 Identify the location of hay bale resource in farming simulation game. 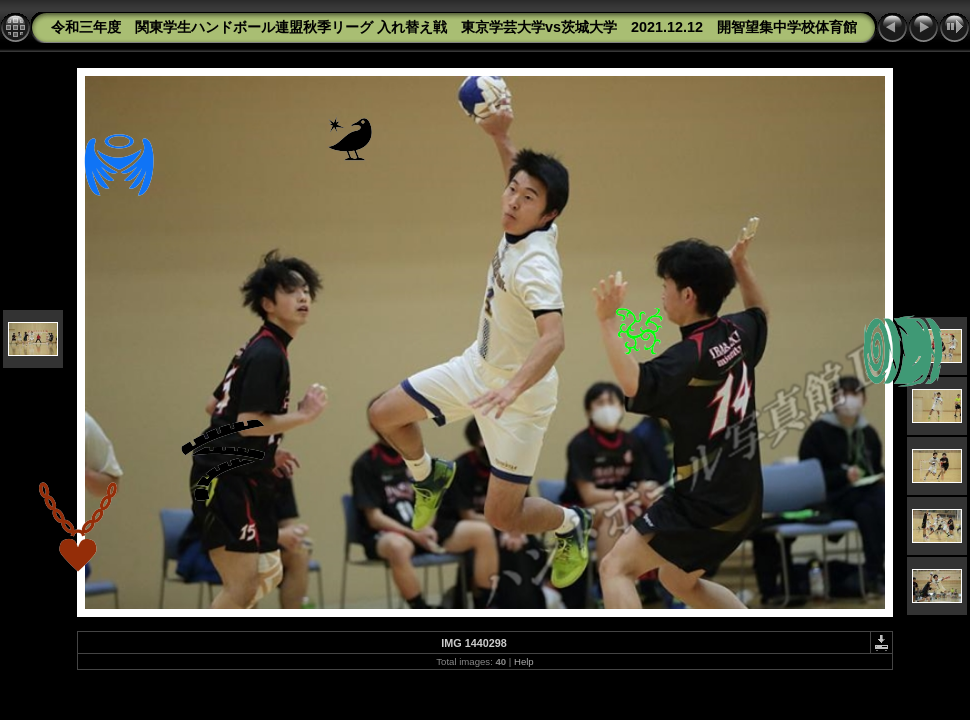
(903, 351).